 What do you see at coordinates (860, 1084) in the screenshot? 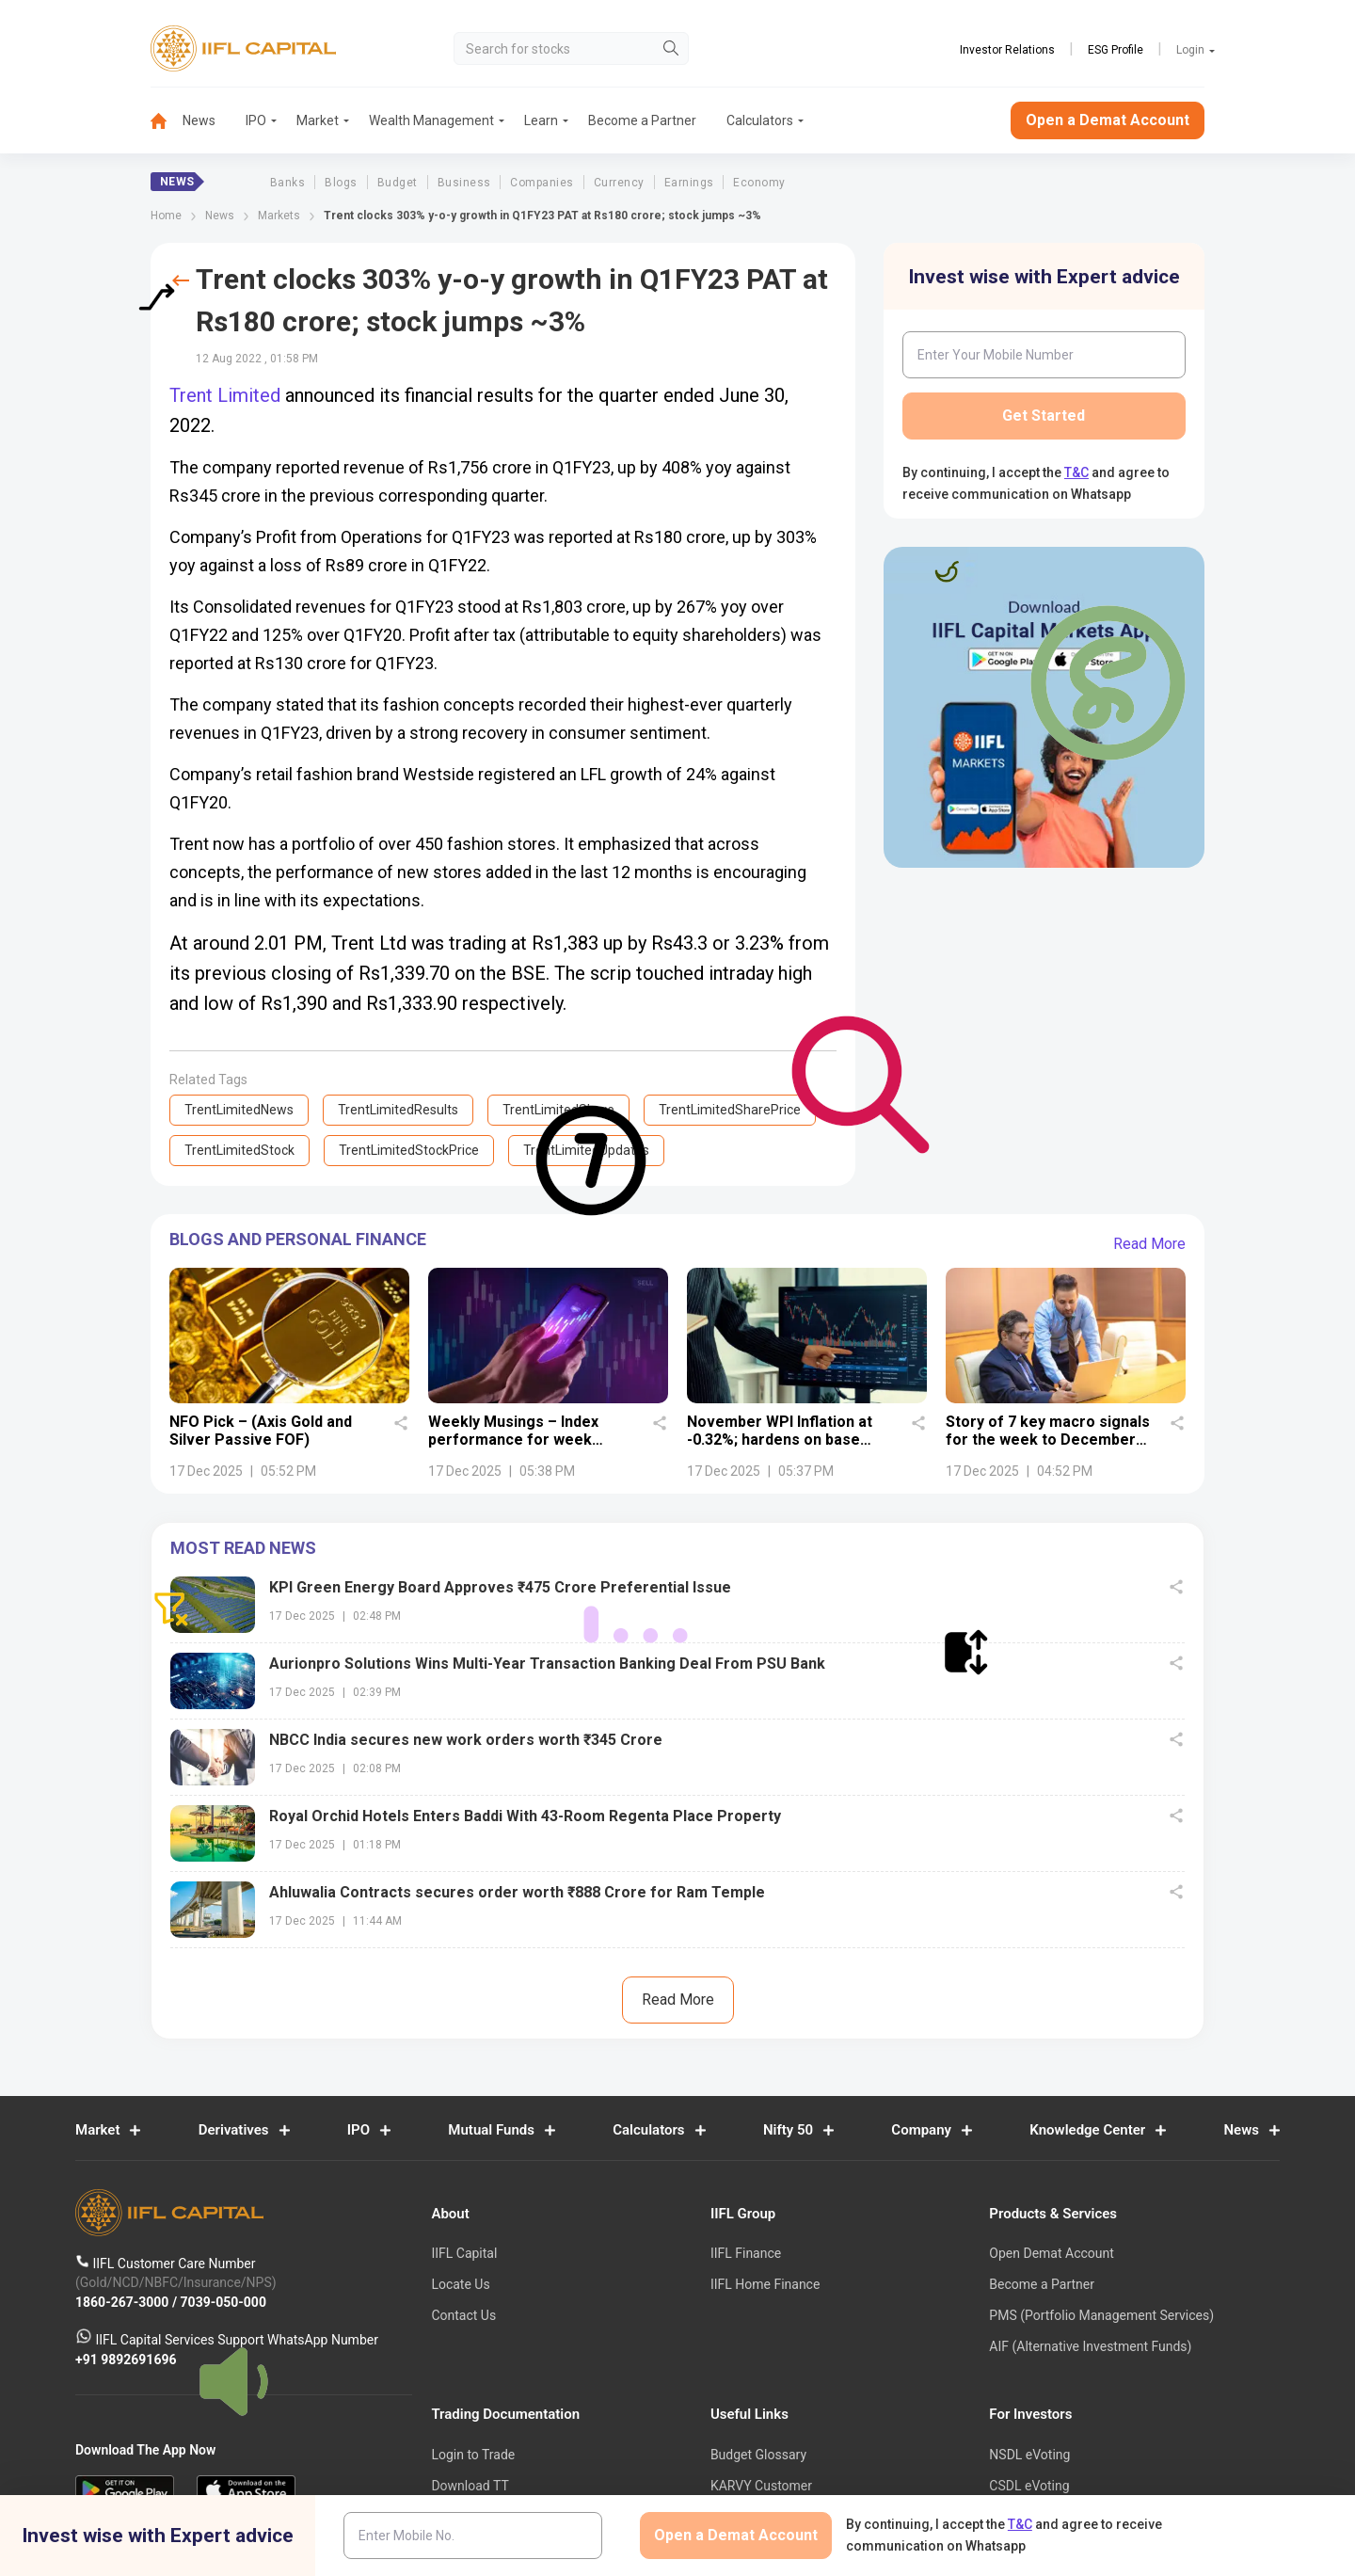
I see `search for content or items` at bounding box center [860, 1084].